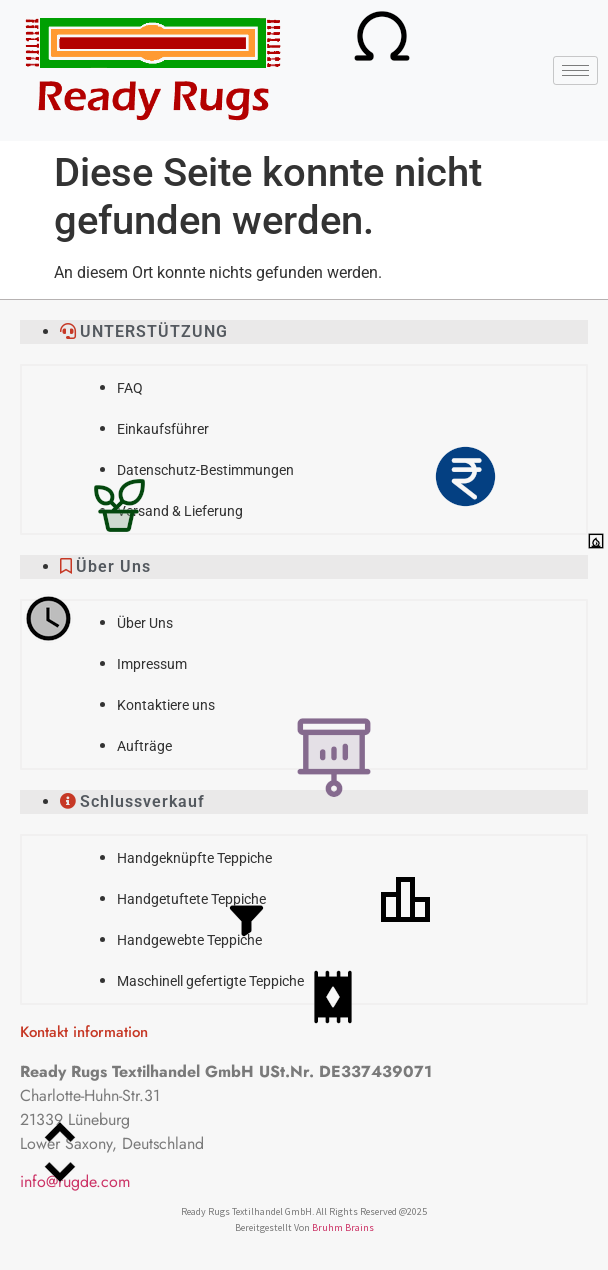  What do you see at coordinates (333, 997) in the screenshot?
I see `view or manage rug products in a home decor app` at bounding box center [333, 997].